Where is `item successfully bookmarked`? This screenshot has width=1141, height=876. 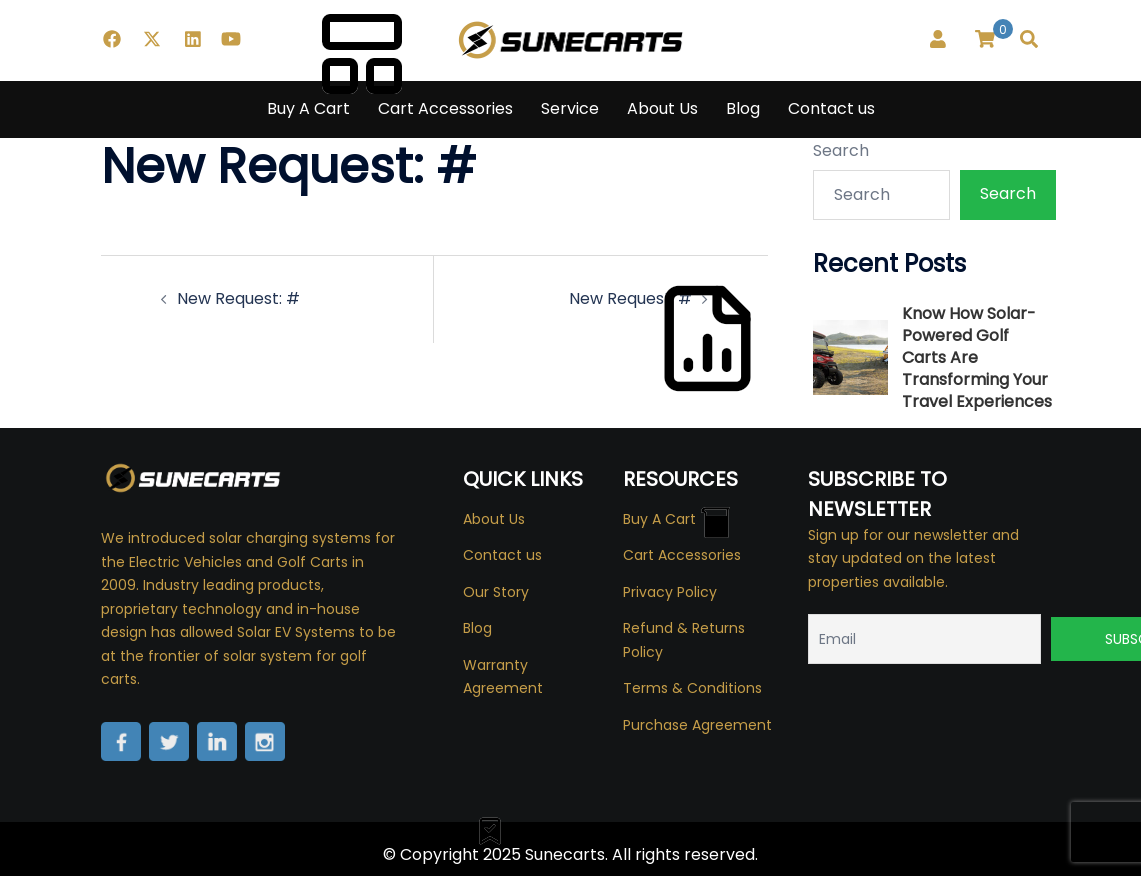
item successfully bookmarked is located at coordinates (490, 831).